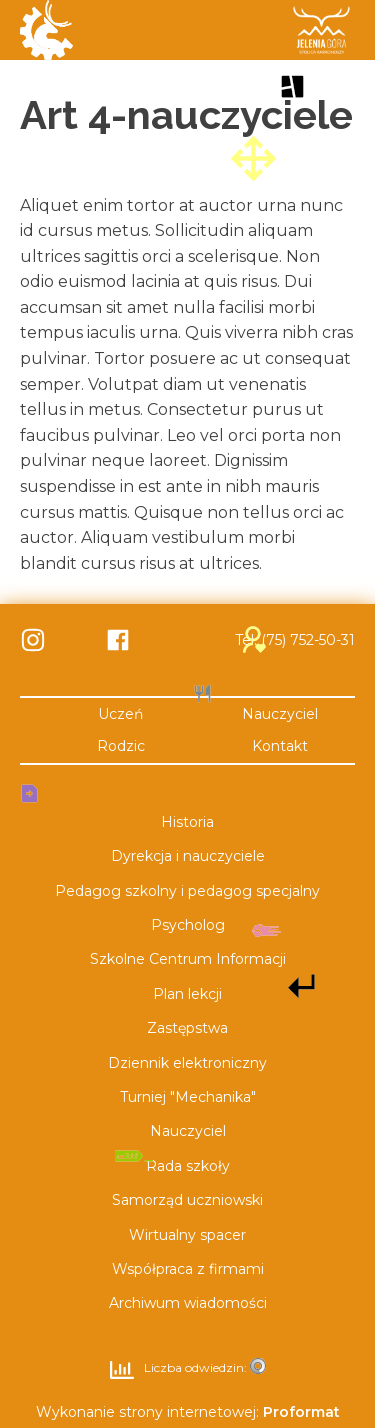  What do you see at coordinates (134, 1156) in the screenshot?
I see `oclif command-line framework logo` at bounding box center [134, 1156].